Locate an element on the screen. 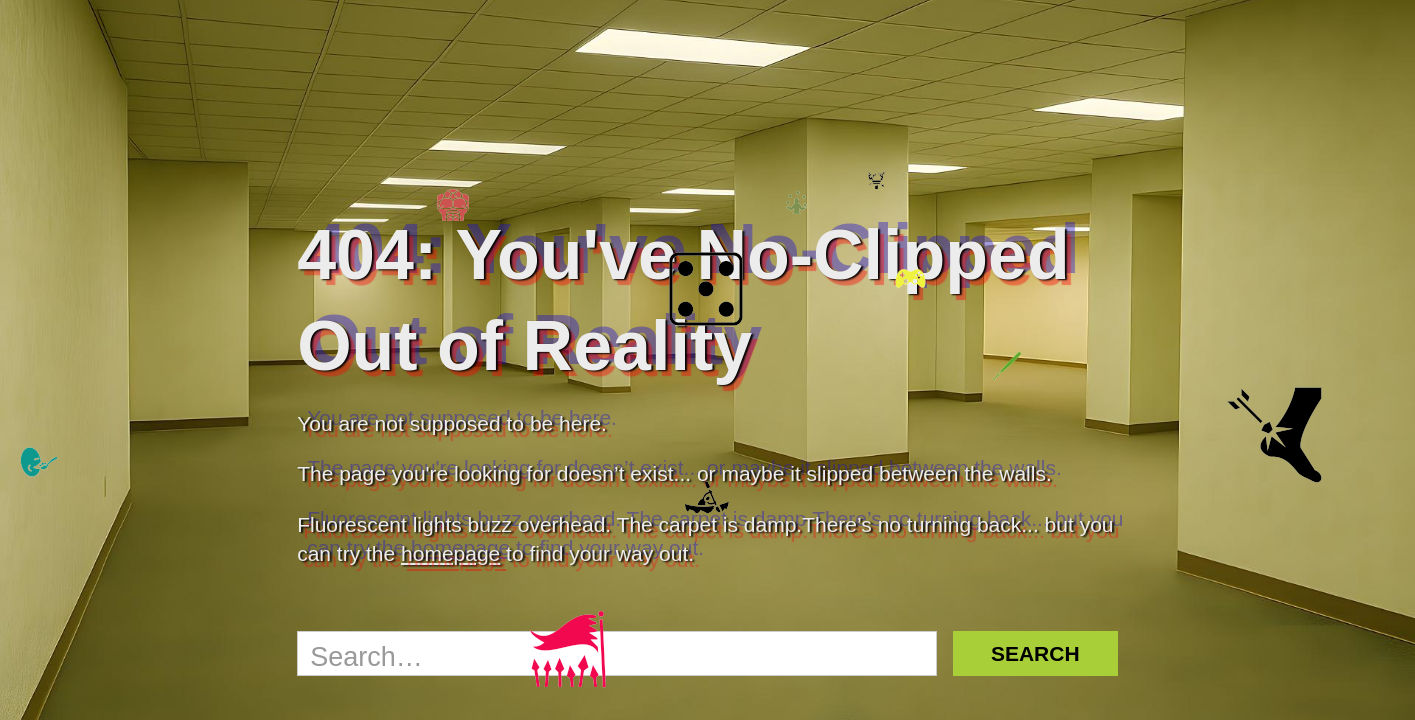 The height and width of the screenshot is (720, 1415). rally team members or summon allies is located at coordinates (568, 649).